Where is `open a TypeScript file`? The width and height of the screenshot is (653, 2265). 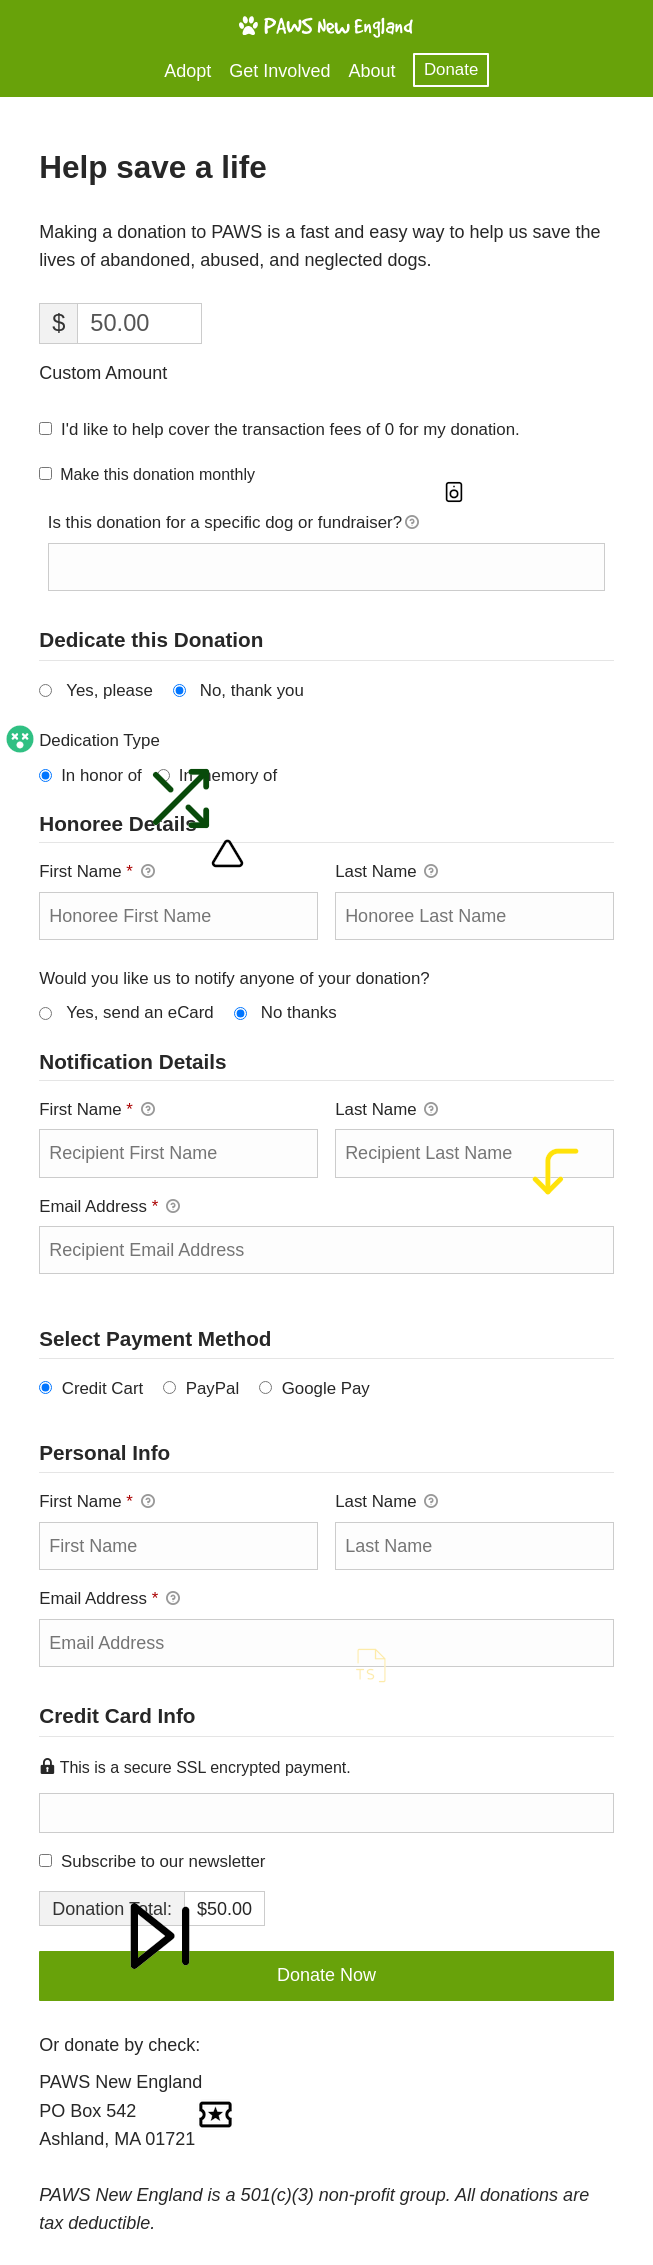 open a TypeScript file is located at coordinates (371, 1665).